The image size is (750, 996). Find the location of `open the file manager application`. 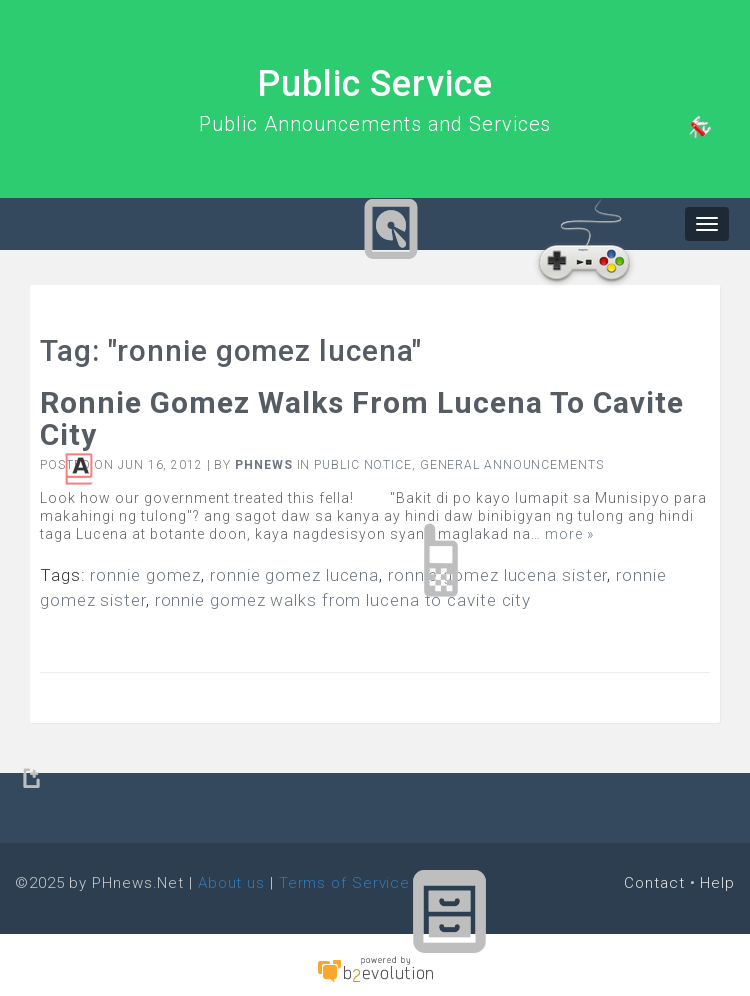

open the file manager application is located at coordinates (449, 911).